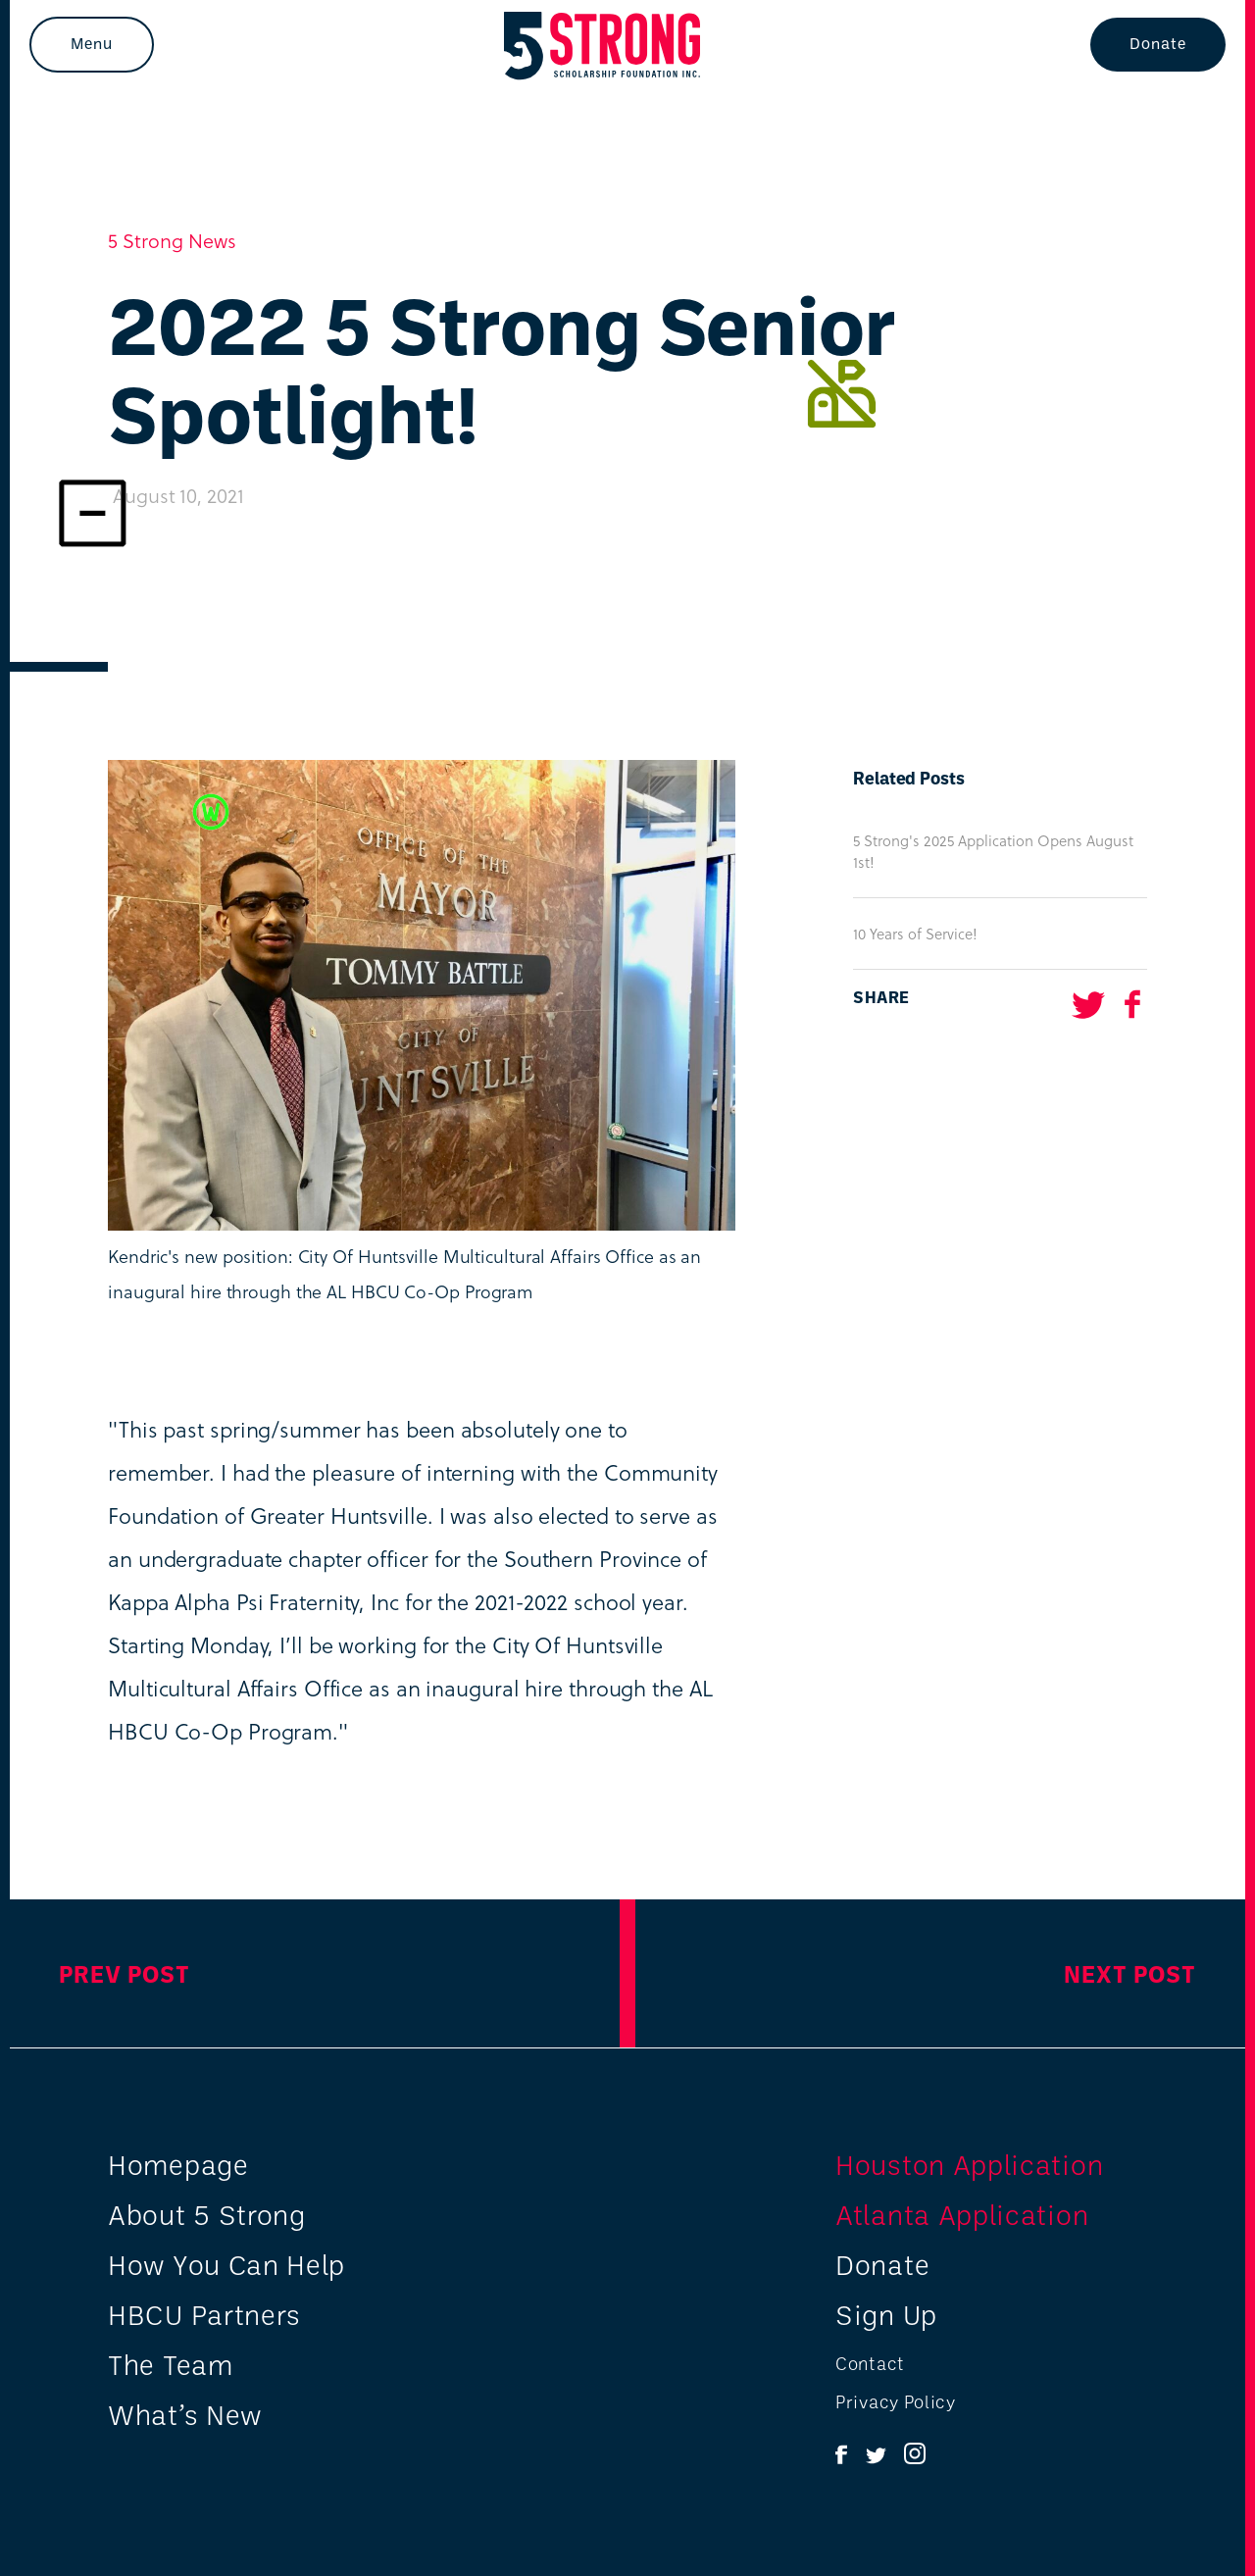  I want to click on mailbox notifications disabled, so click(841, 393).